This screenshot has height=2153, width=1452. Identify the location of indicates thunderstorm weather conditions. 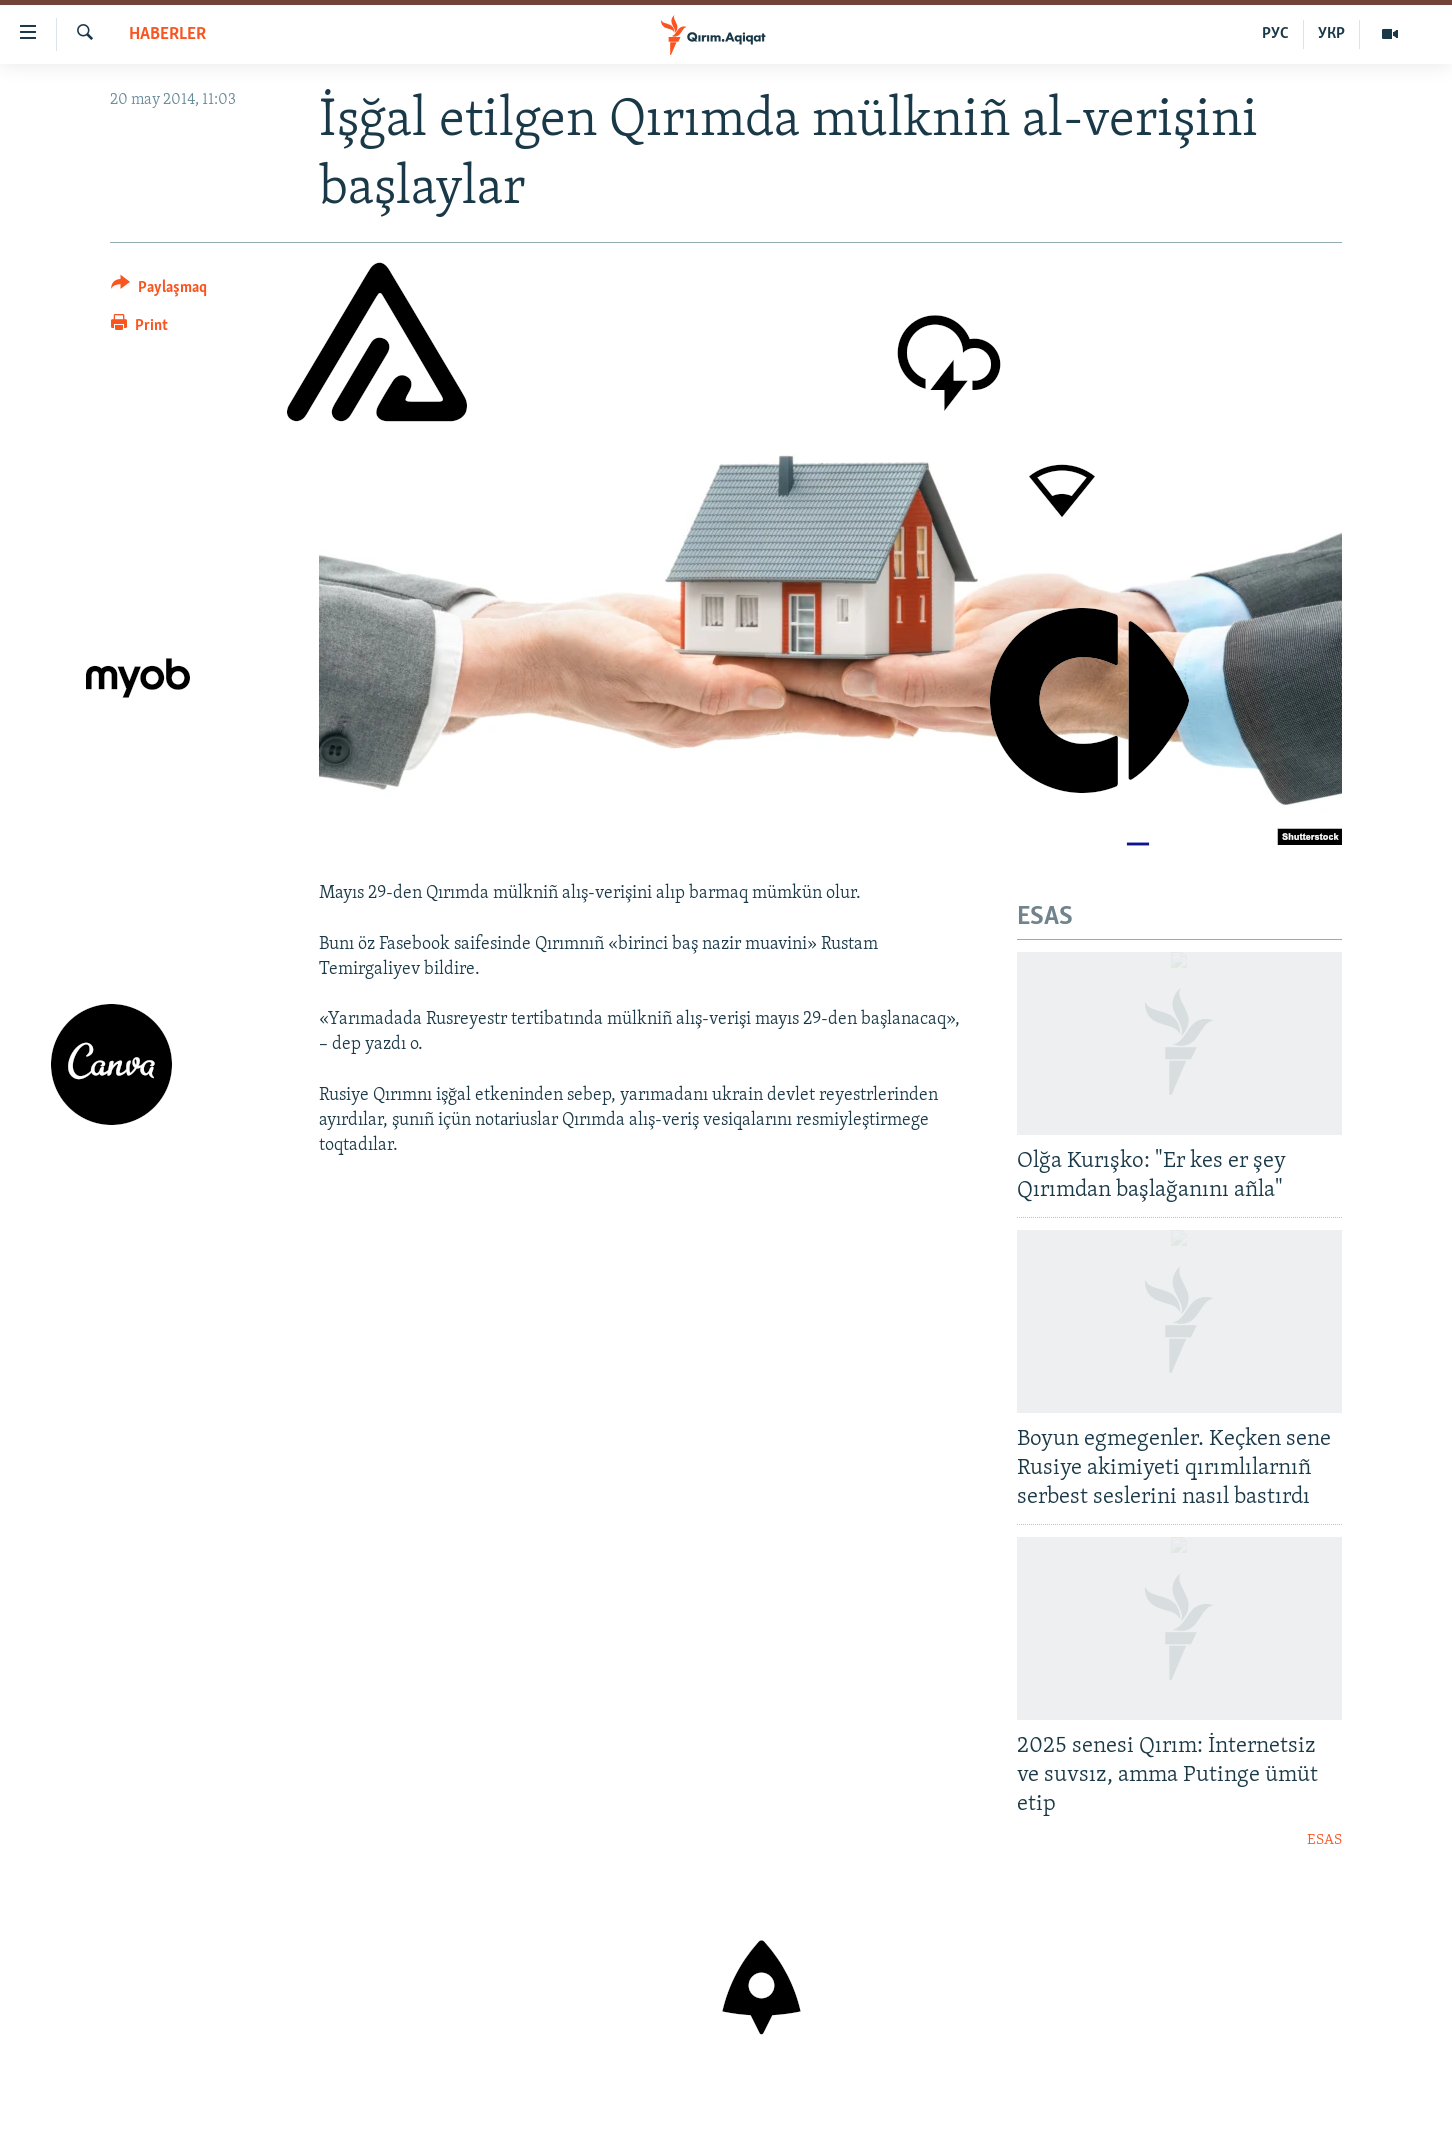
(949, 362).